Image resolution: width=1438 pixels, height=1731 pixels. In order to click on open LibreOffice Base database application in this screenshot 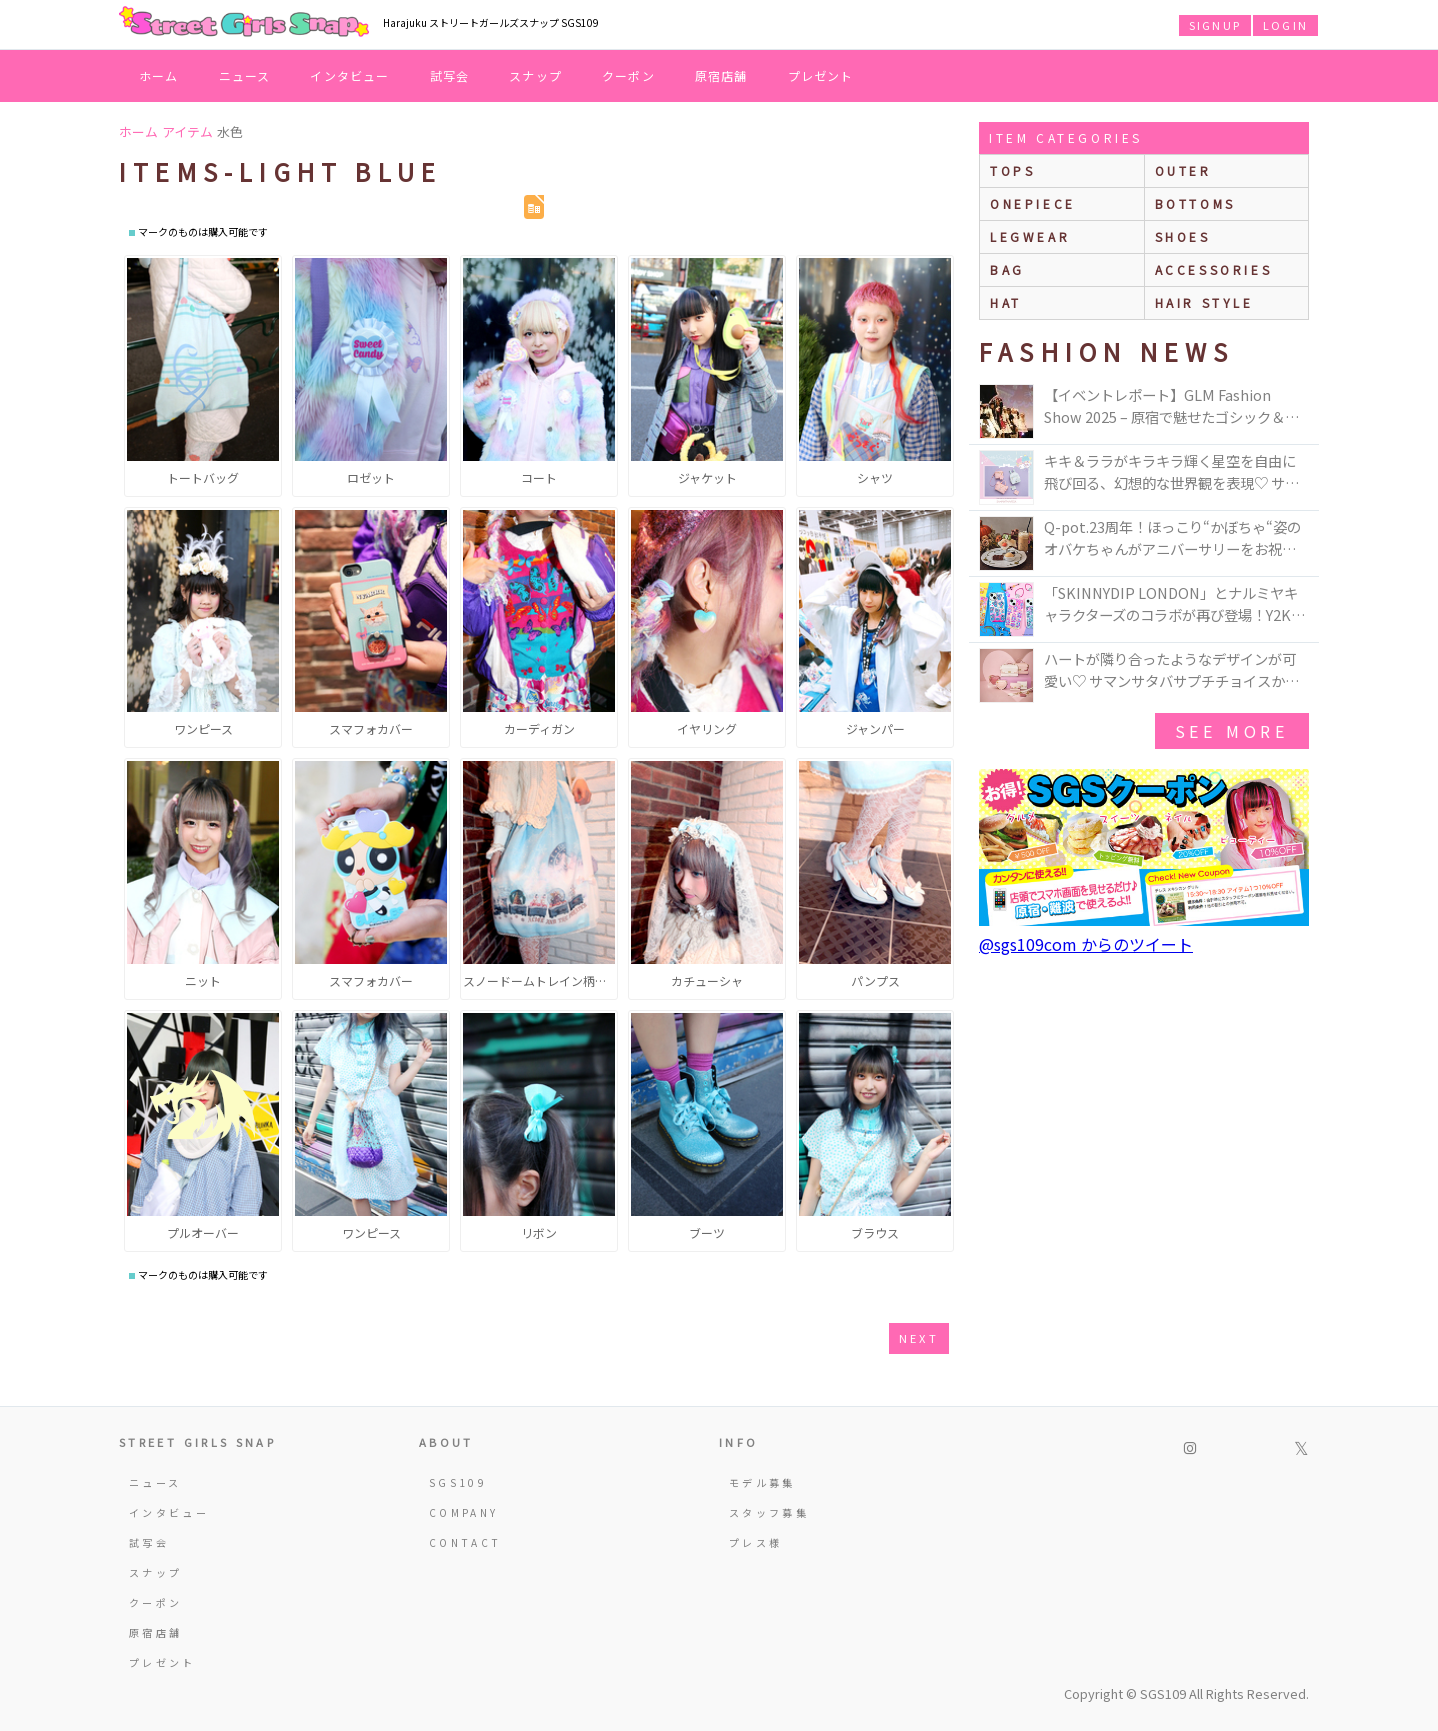, I will do `click(534, 207)`.